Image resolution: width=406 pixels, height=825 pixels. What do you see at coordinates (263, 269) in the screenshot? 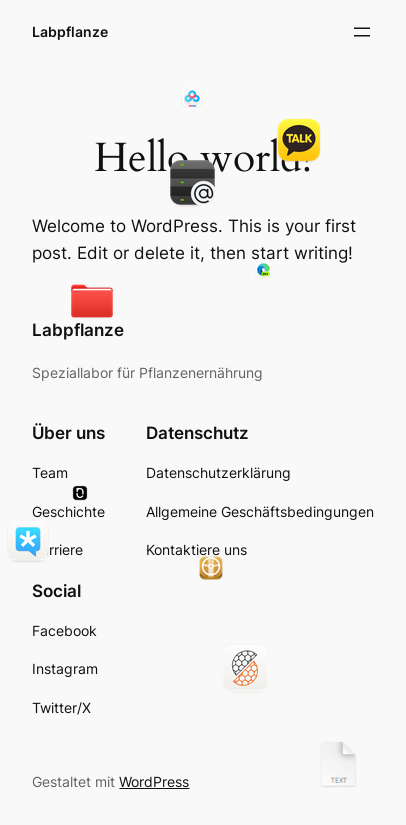
I see `open microsoft edge dev browser` at bounding box center [263, 269].